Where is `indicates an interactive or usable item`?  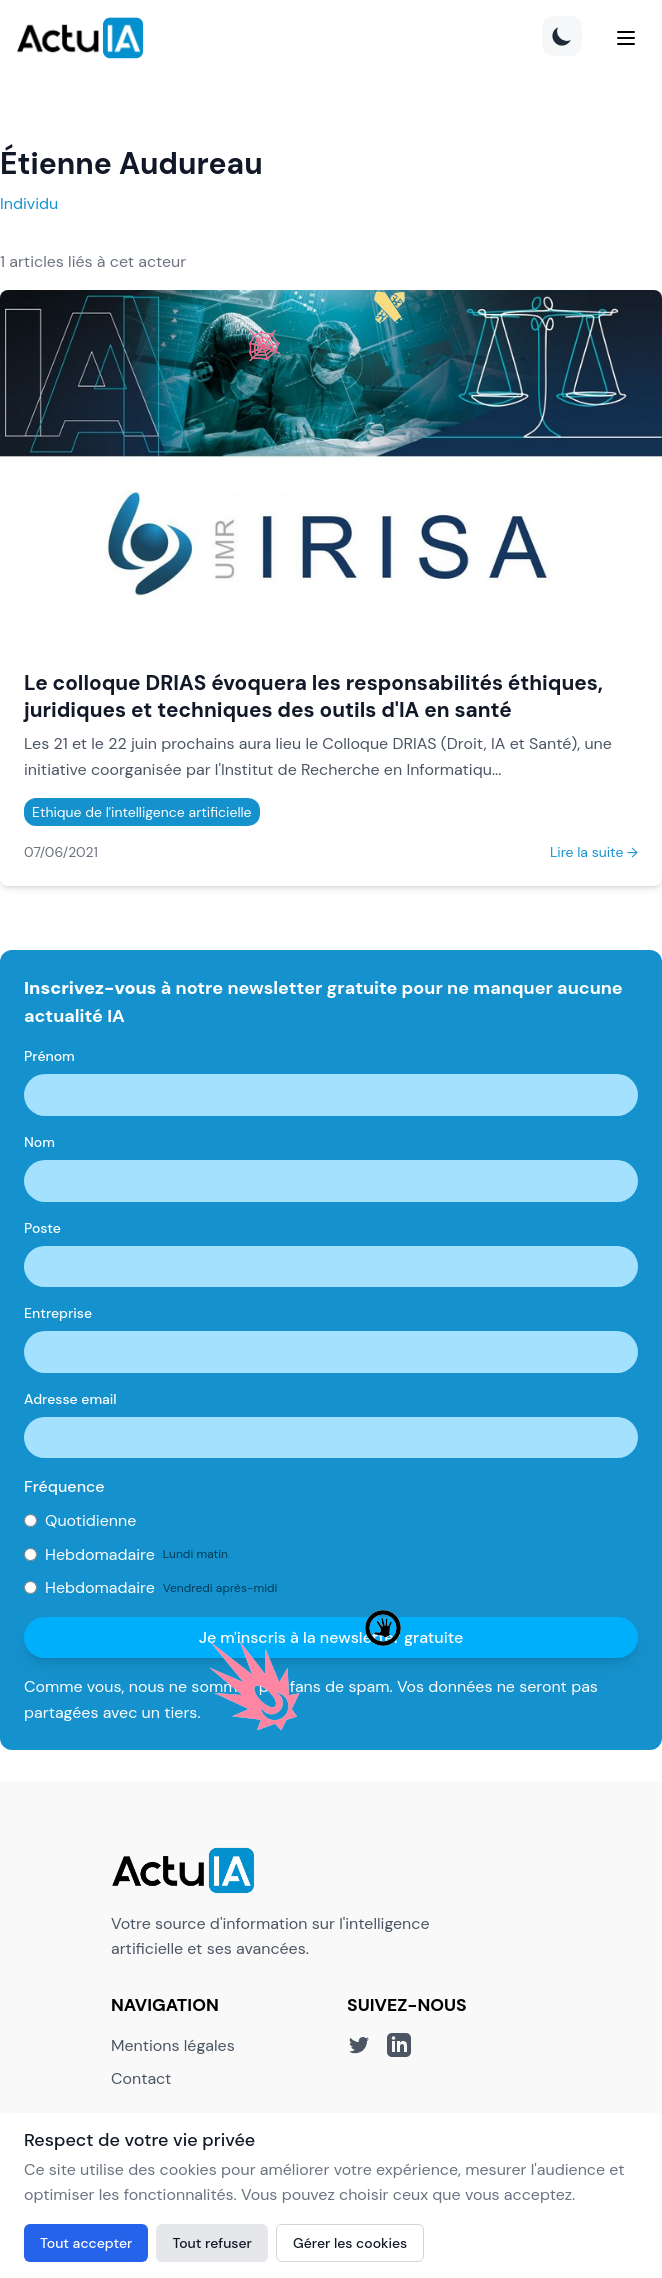 indicates an interactive or usable item is located at coordinates (383, 1628).